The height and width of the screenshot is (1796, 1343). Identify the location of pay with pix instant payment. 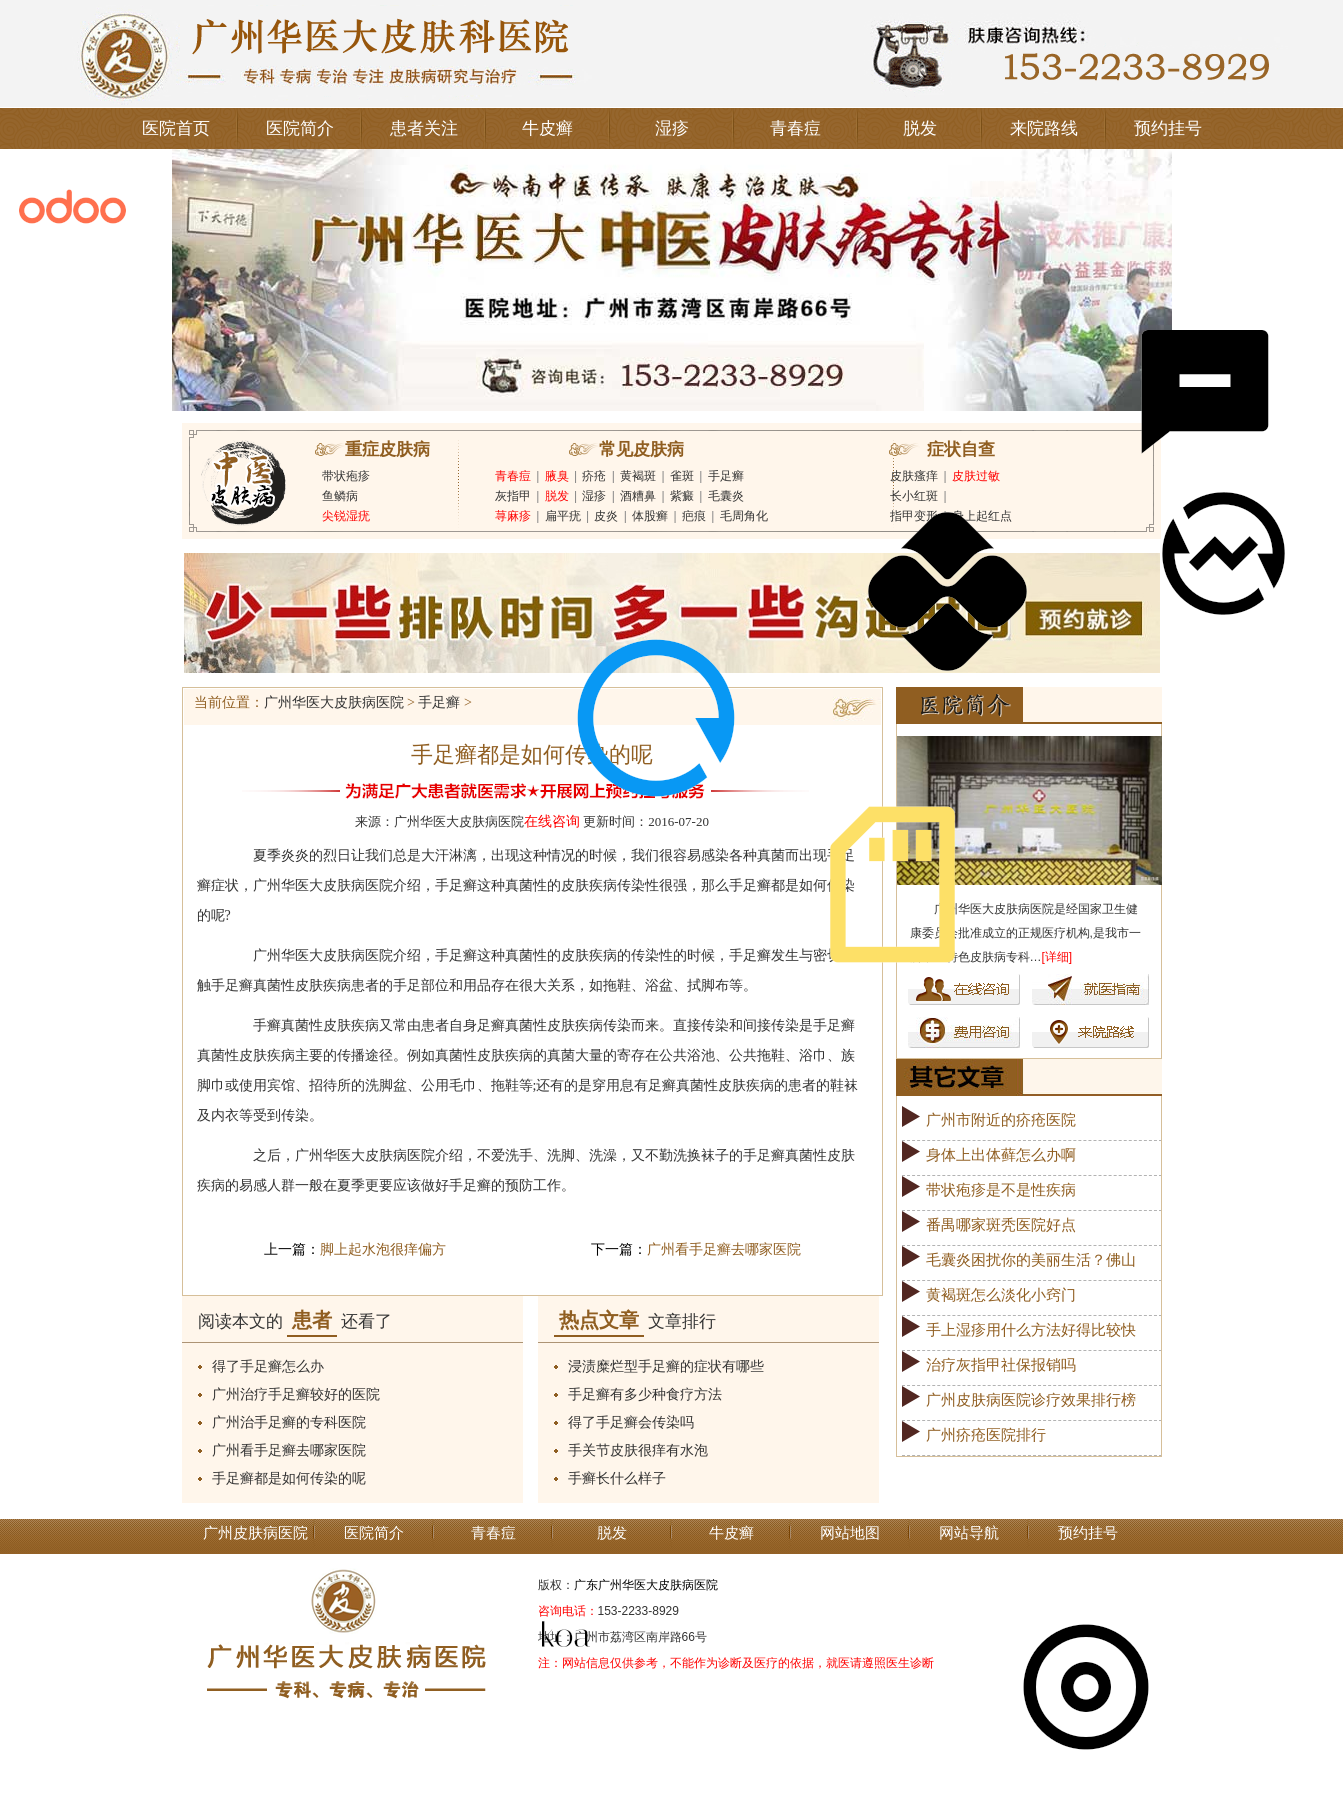
(947, 591).